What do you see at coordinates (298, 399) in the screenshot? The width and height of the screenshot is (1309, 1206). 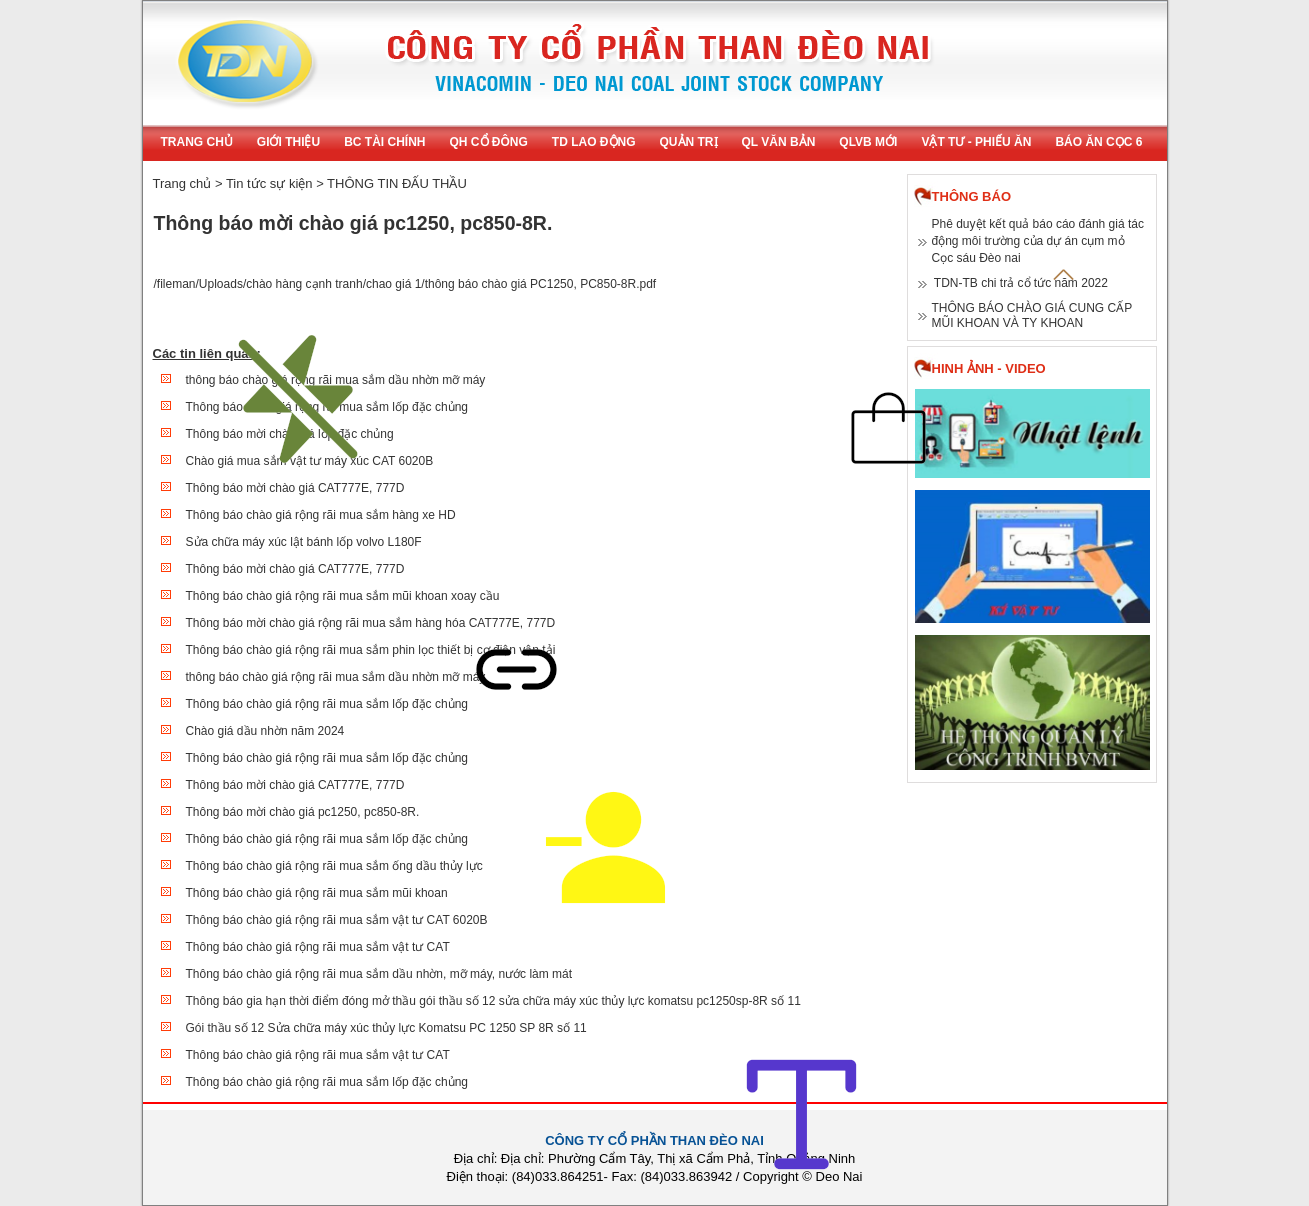 I see `flash or lightning feature disabled` at bounding box center [298, 399].